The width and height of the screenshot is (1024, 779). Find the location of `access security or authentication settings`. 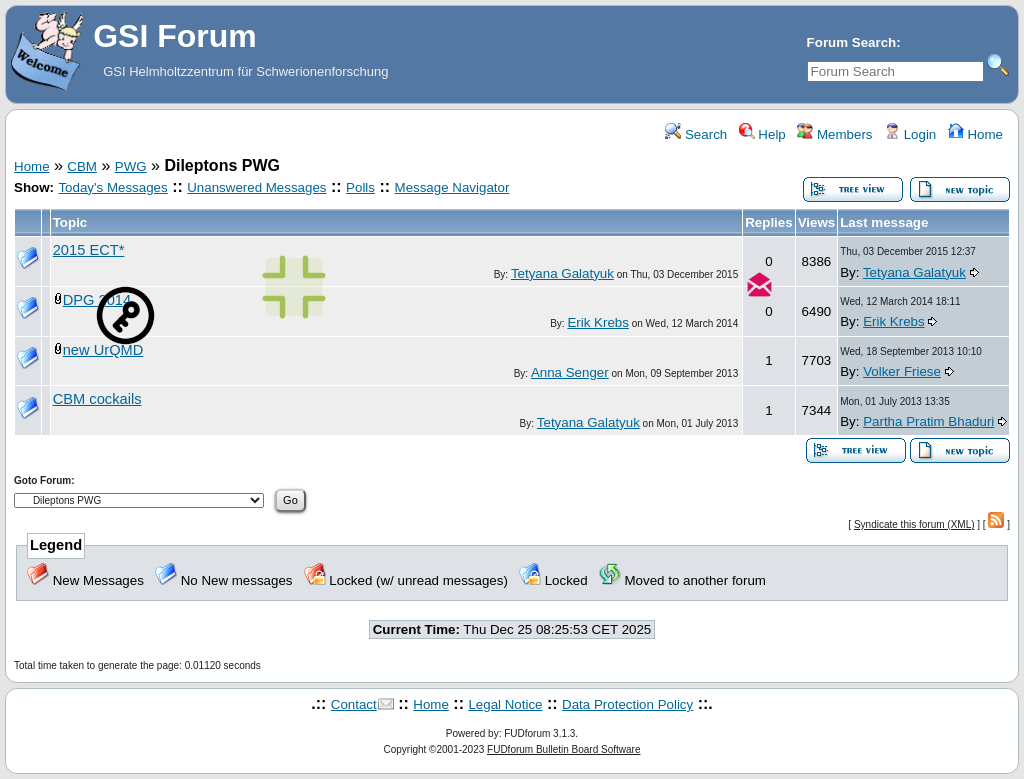

access security or authentication settings is located at coordinates (125, 315).